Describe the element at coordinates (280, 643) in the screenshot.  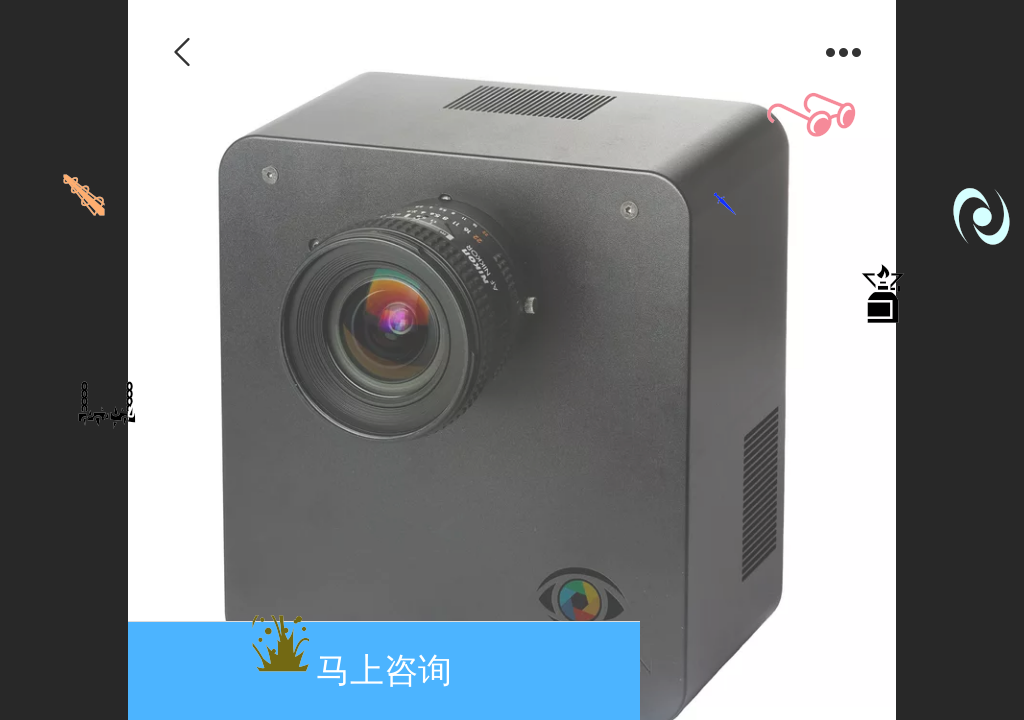
I see `indicates volcanic activity or eruption event` at that location.